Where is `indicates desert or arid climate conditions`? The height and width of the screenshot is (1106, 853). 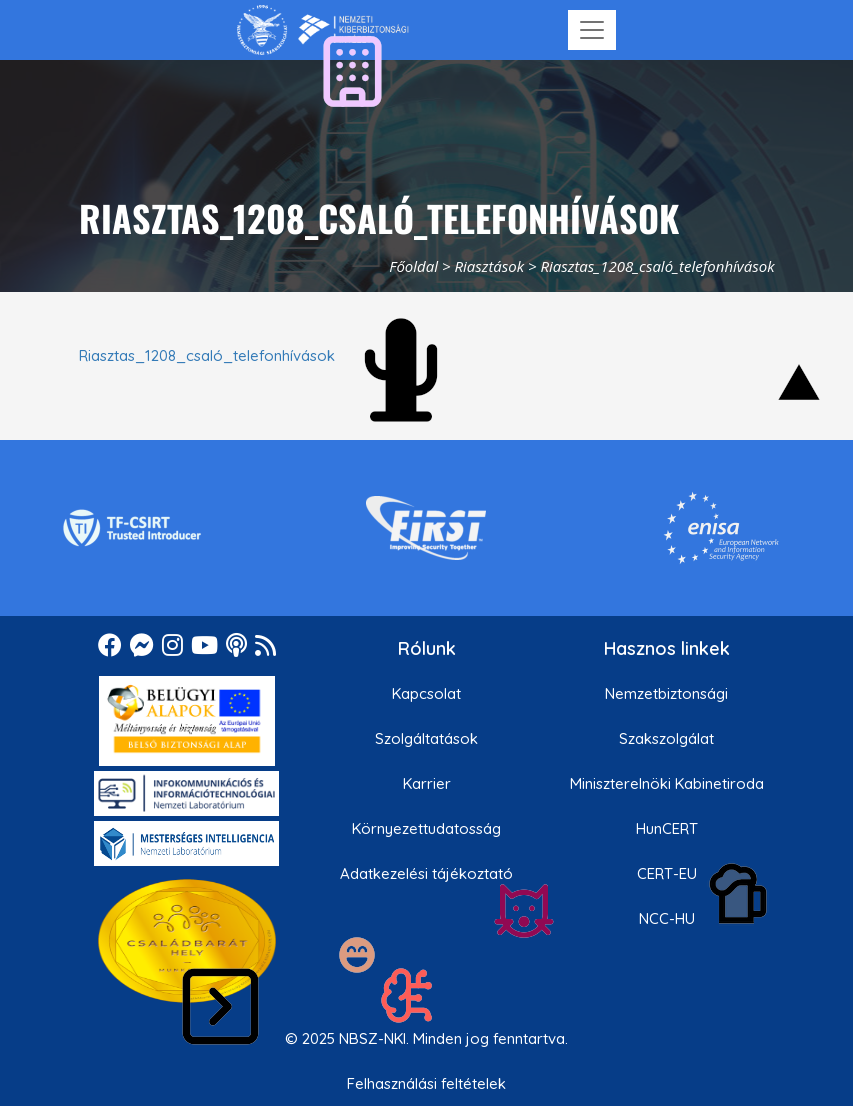
indicates desert or arid climate conditions is located at coordinates (401, 370).